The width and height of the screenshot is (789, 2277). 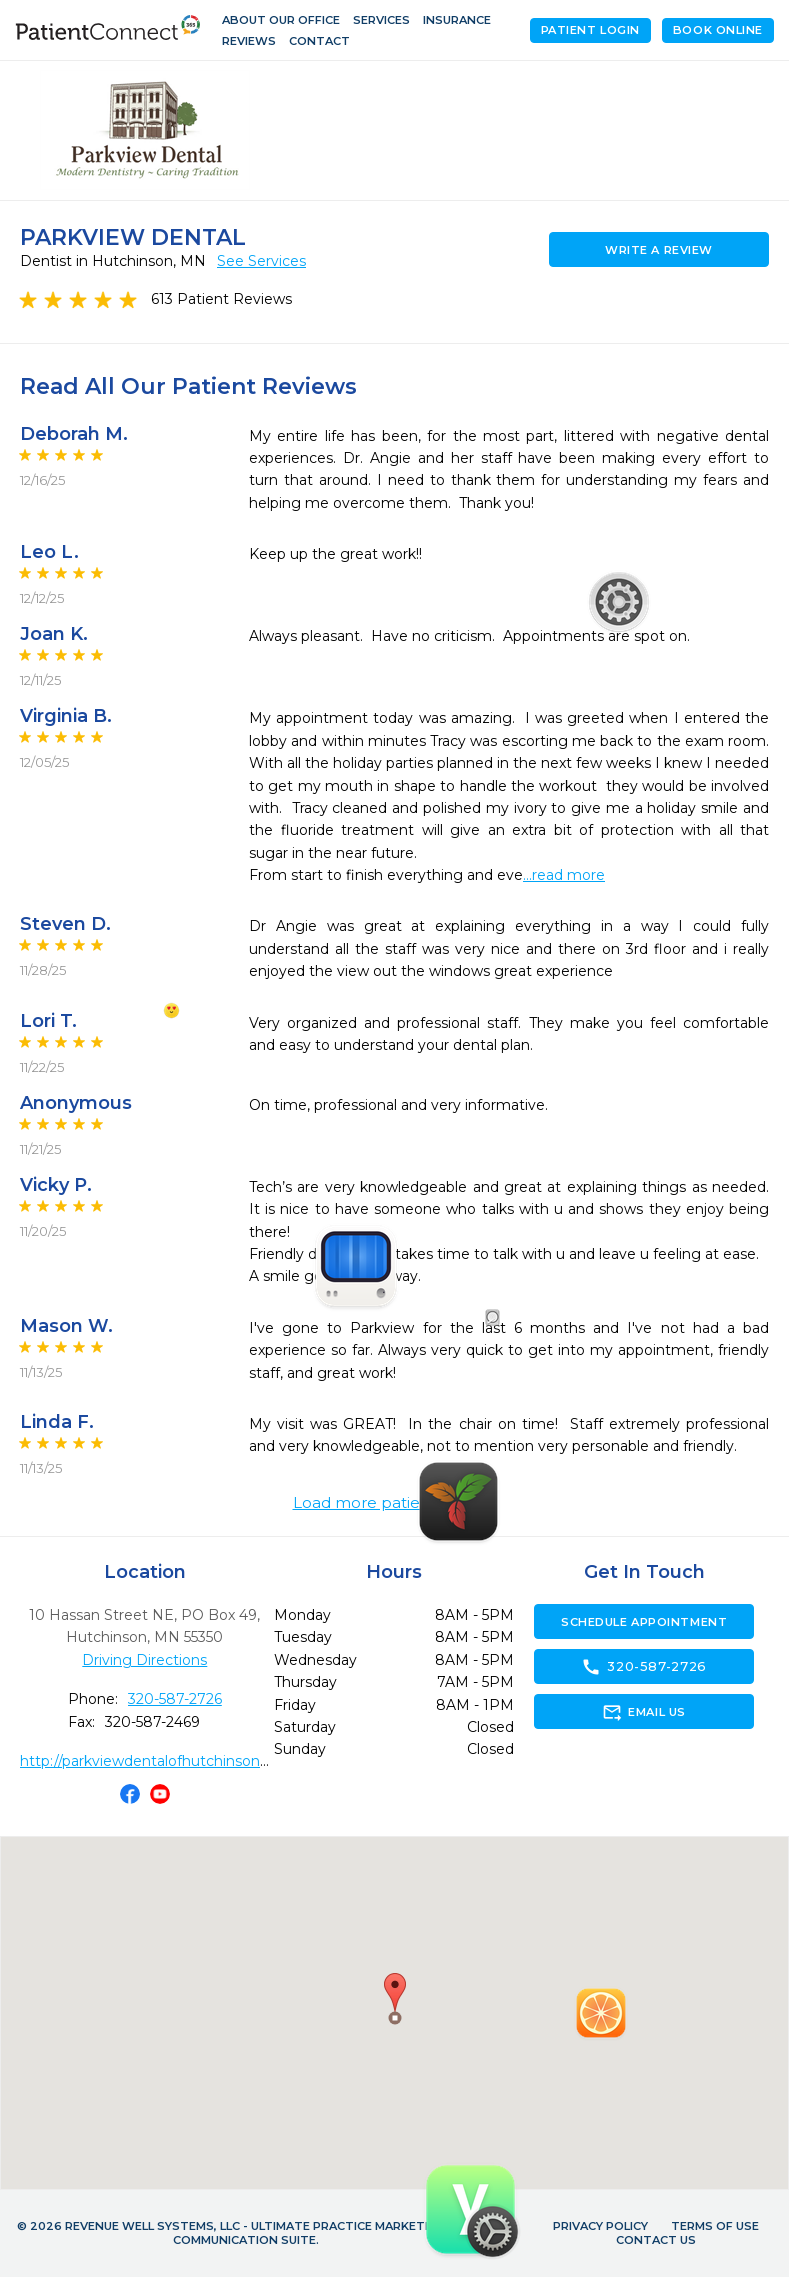 I want to click on open nostalgia app, so click(x=356, y=1266).